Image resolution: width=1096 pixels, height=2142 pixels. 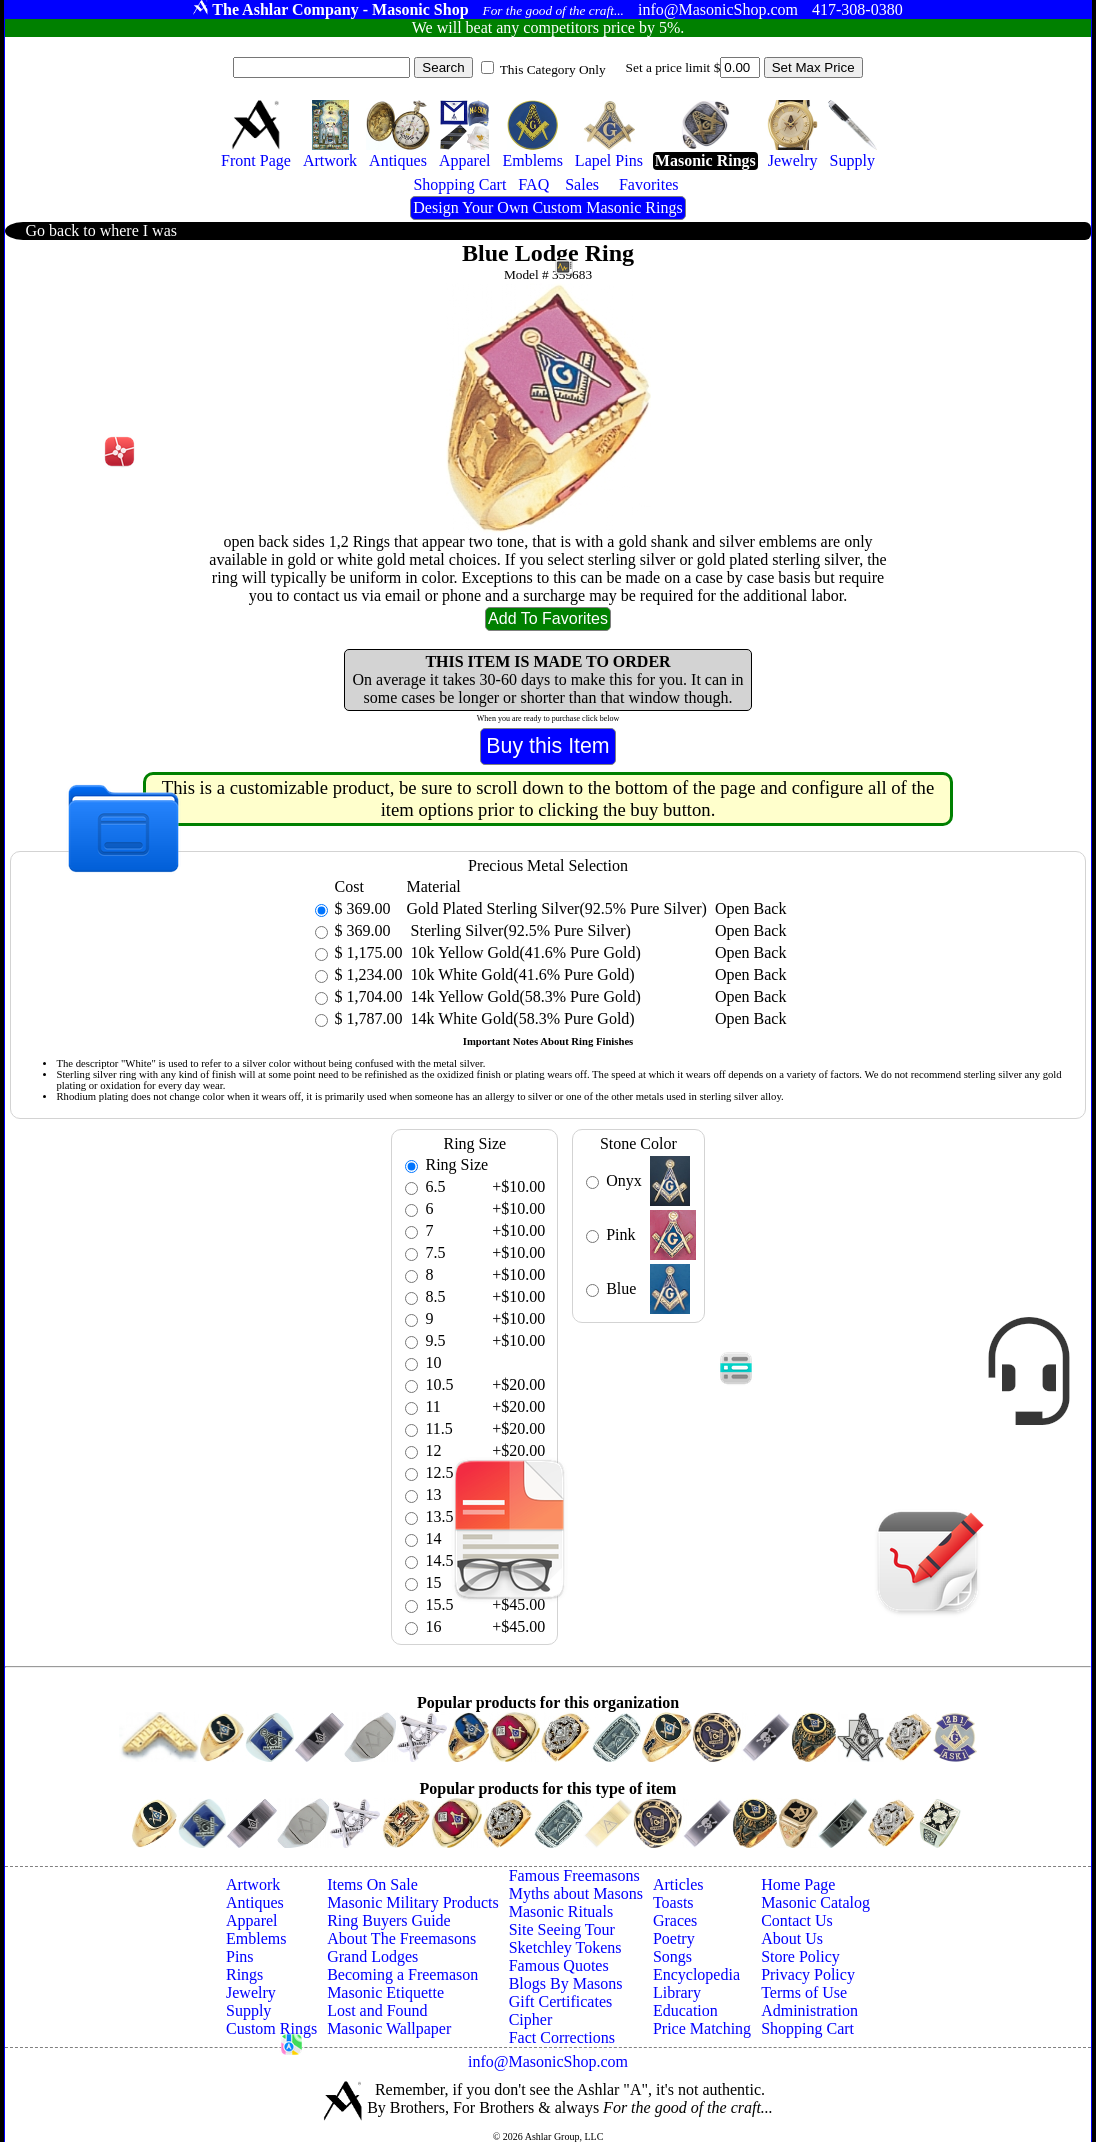 I want to click on open papers app for reading and organizing documents, so click(x=509, y=1529).